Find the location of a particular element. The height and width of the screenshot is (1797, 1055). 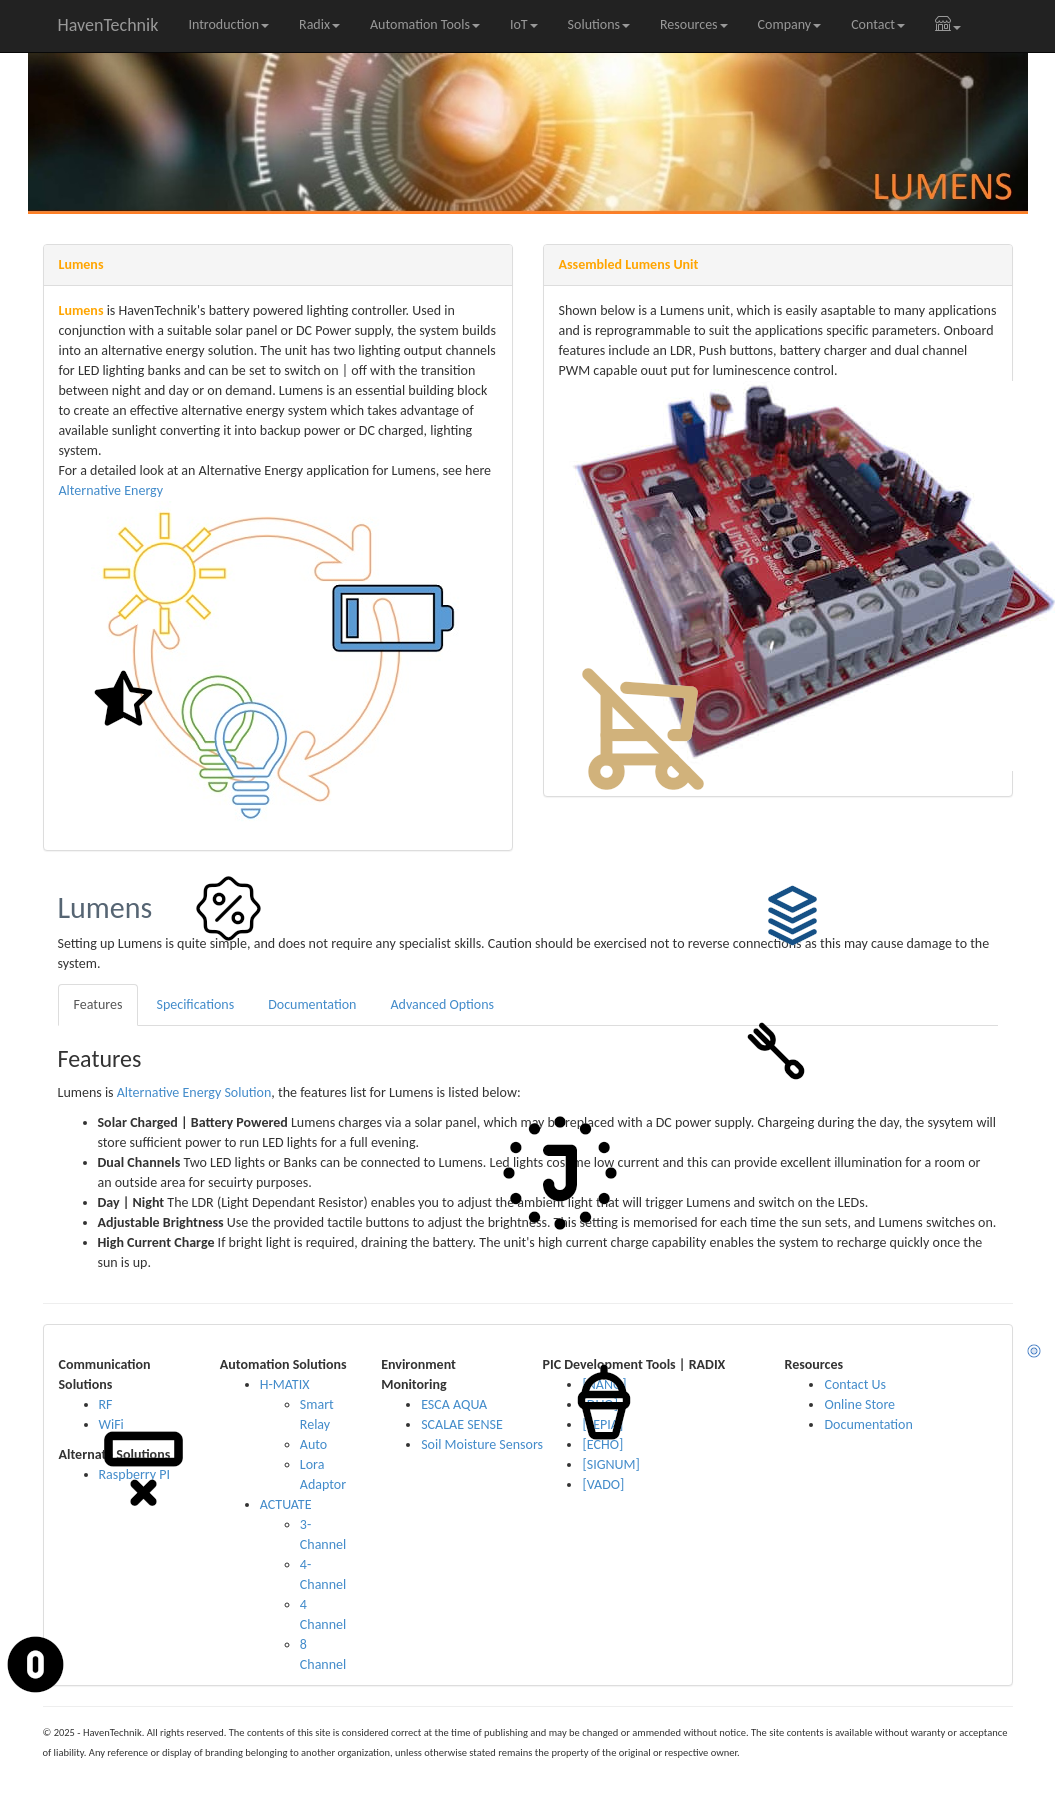

remove a row from a table or spreadsheet is located at coordinates (143, 1466).